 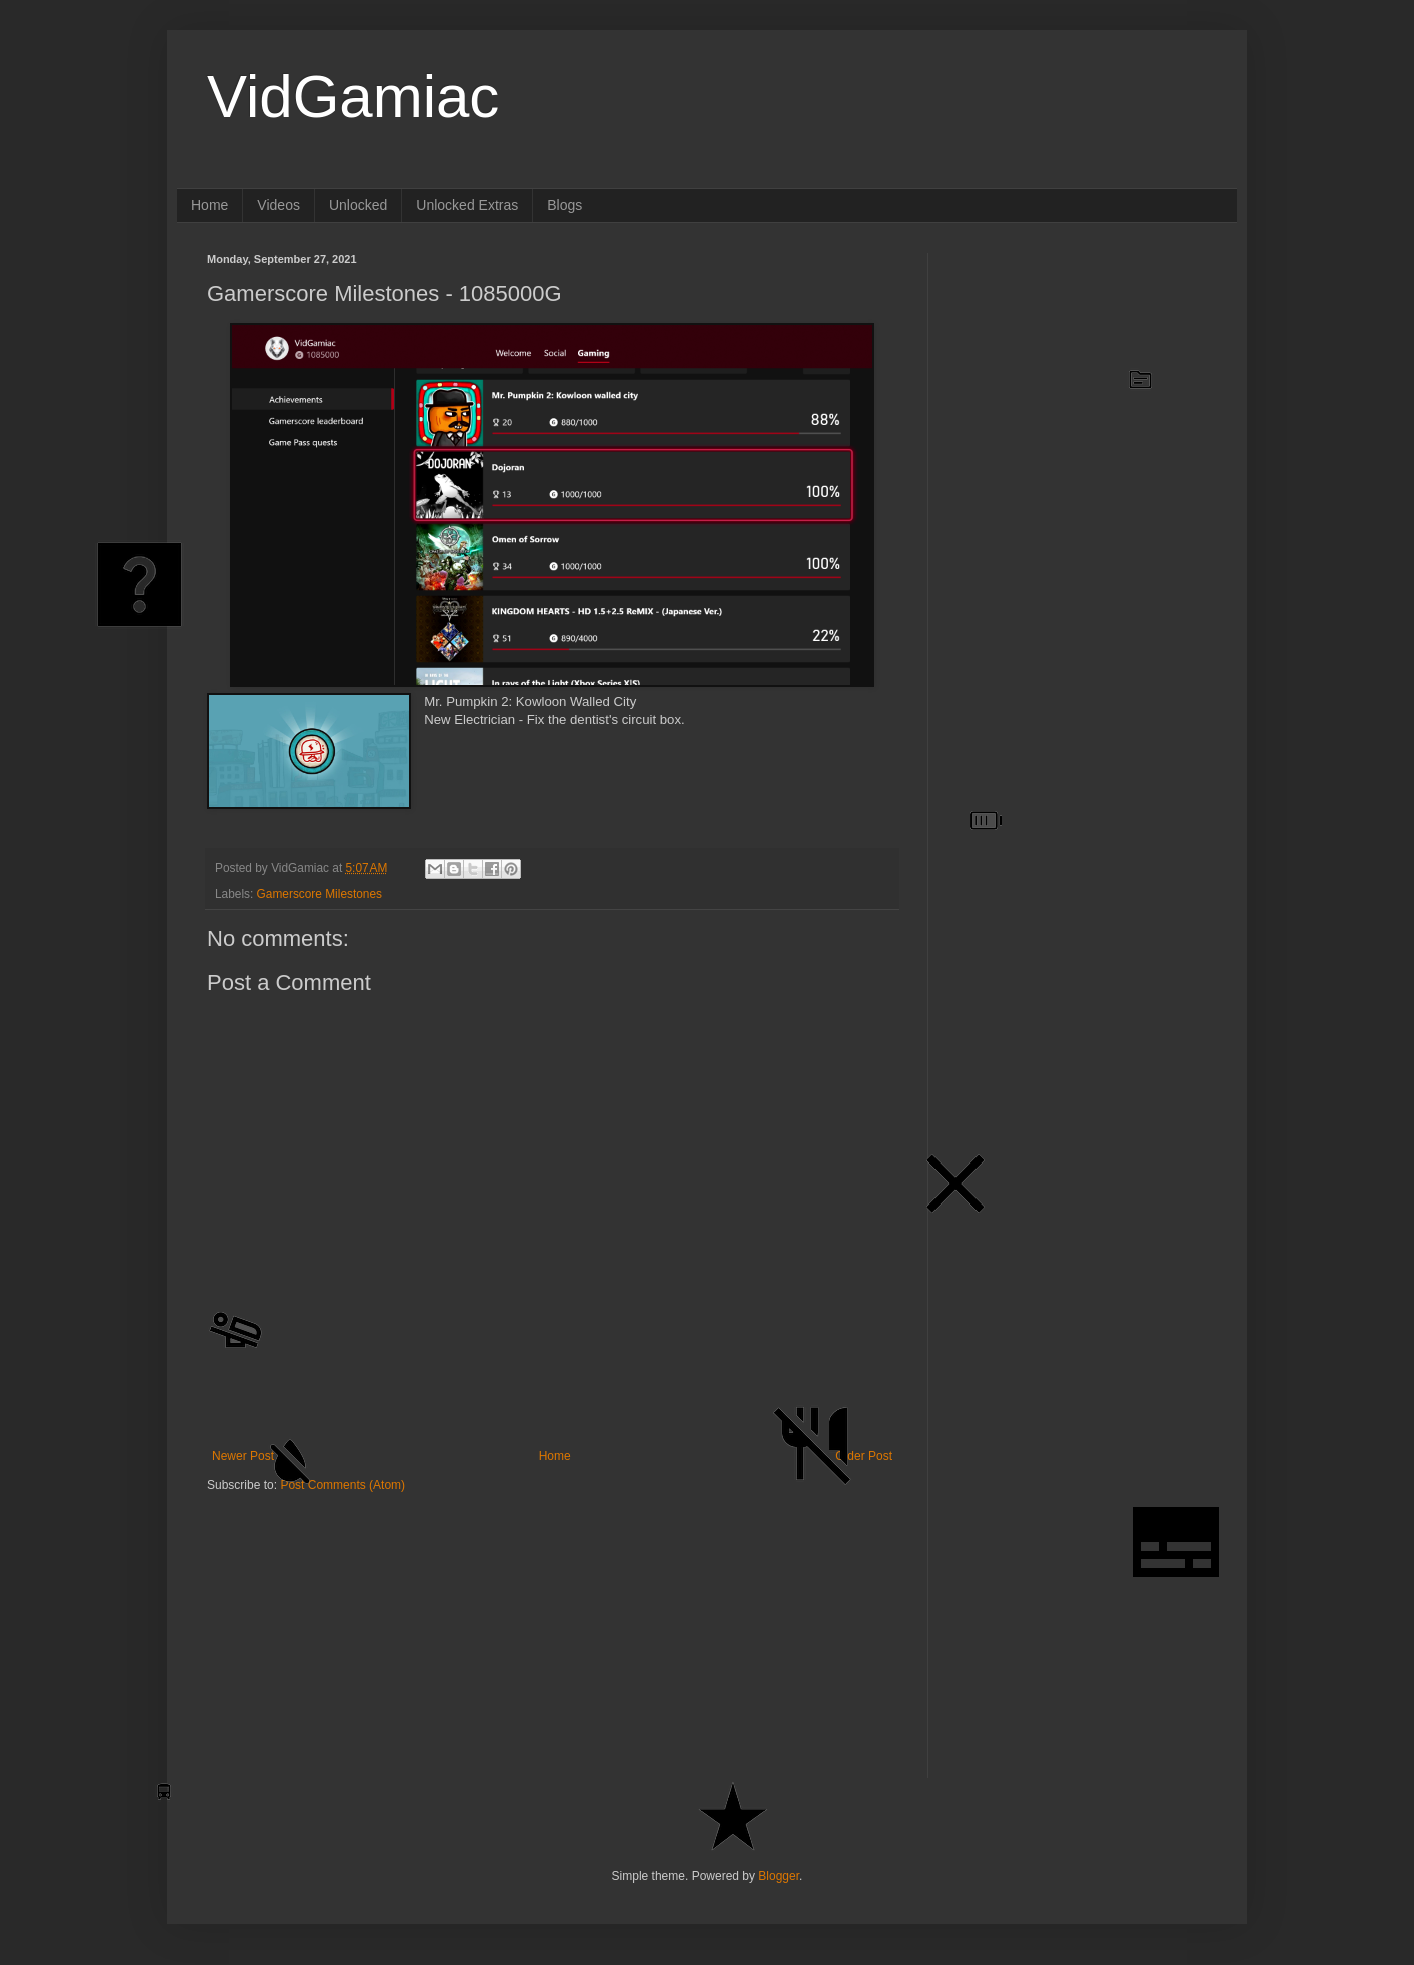 I want to click on indicates high battery level, so click(x=985, y=820).